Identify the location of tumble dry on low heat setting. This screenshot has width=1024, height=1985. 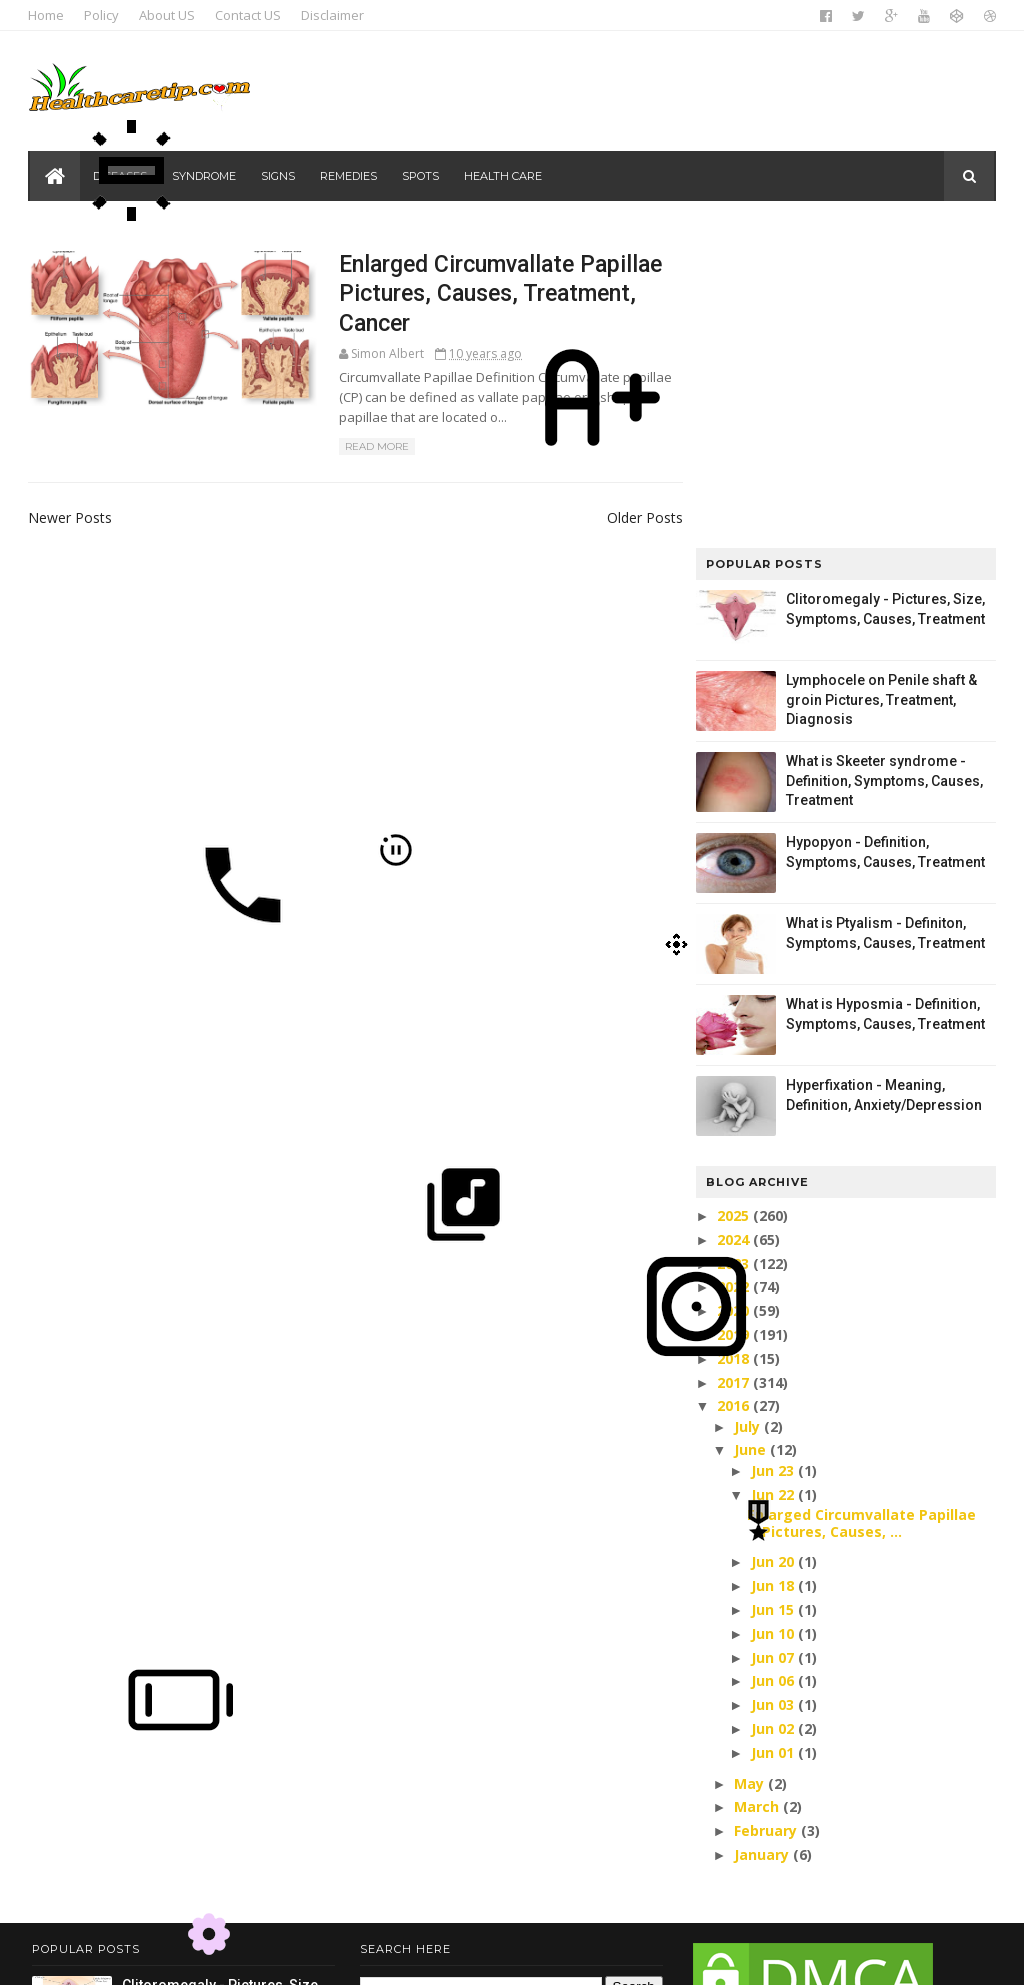
(696, 1306).